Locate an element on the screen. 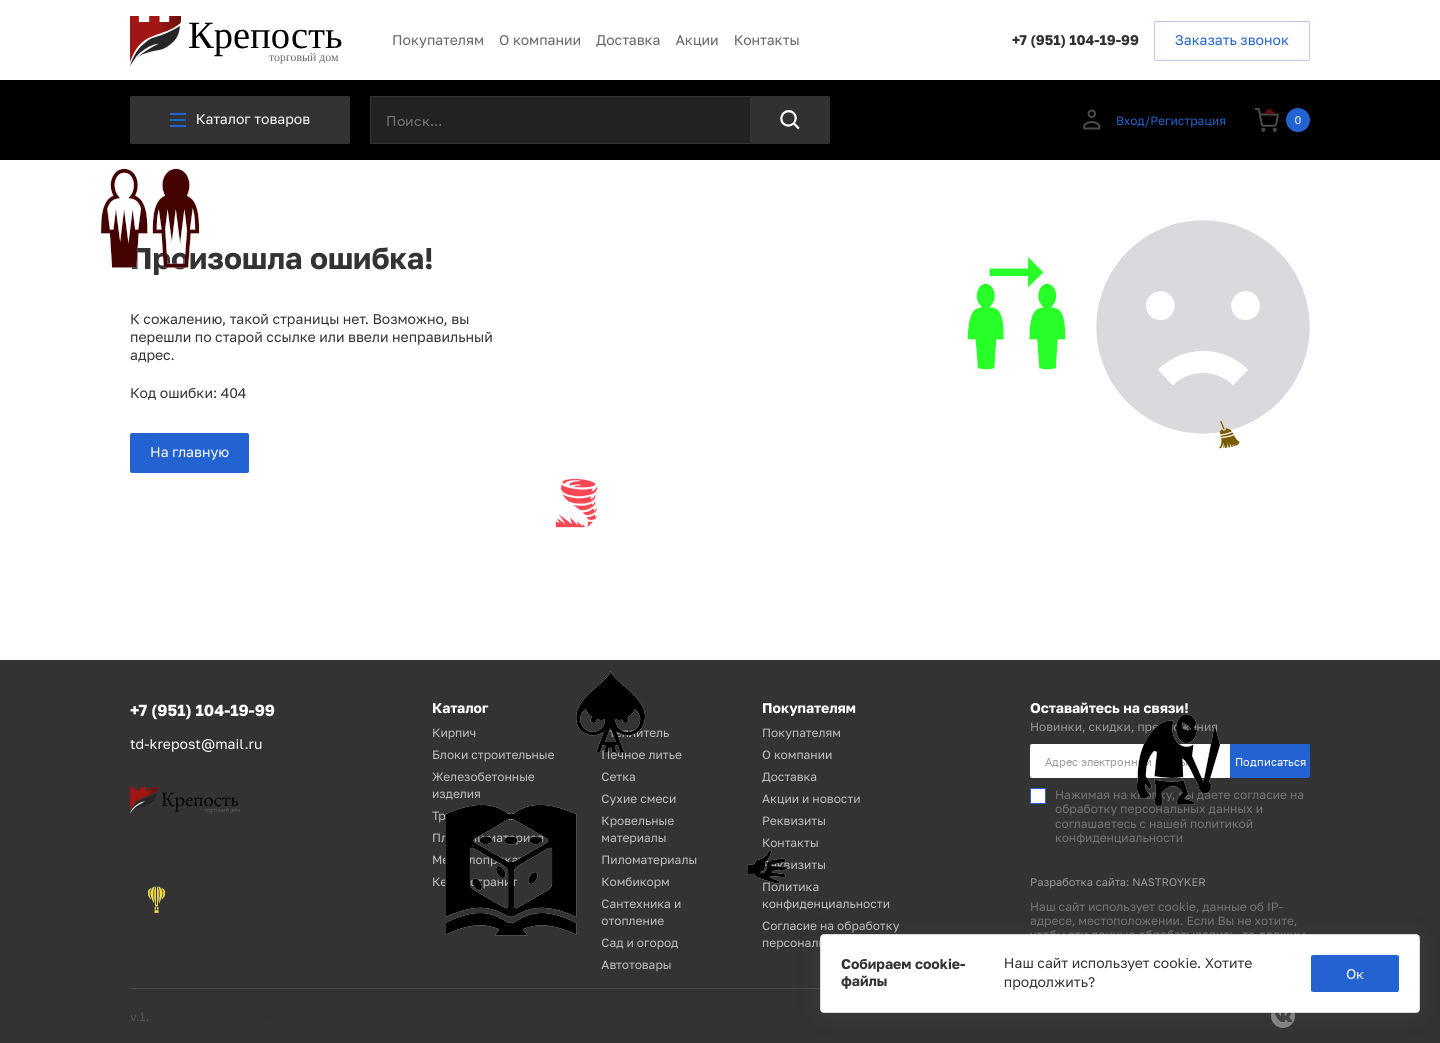 This screenshot has height=1043, width=1440. play hand gesture in a game (paper in rock-paper-scissors) is located at coordinates (767, 865).